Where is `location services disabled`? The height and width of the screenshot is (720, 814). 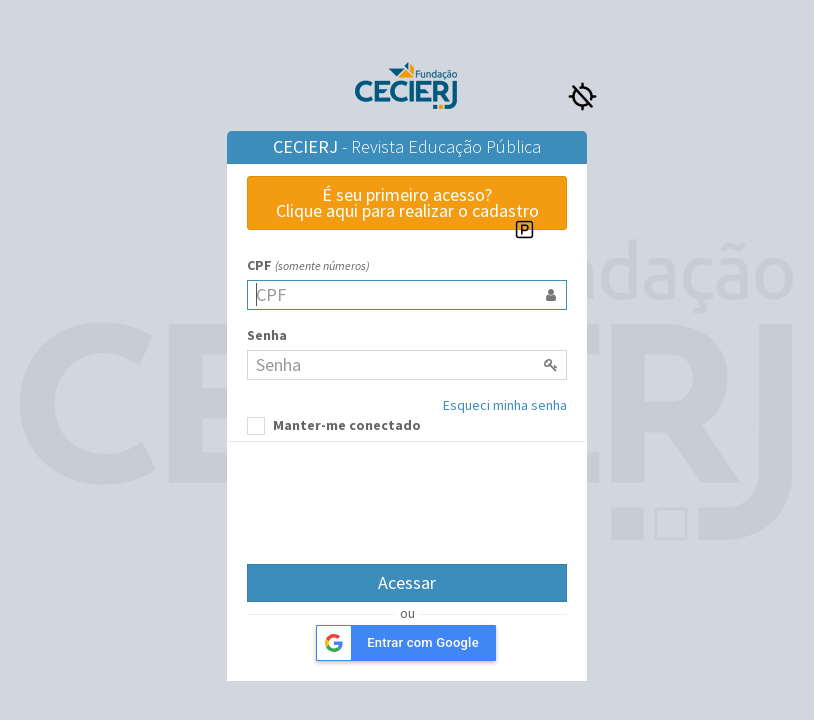 location services disabled is located at coordinates (582, 96).